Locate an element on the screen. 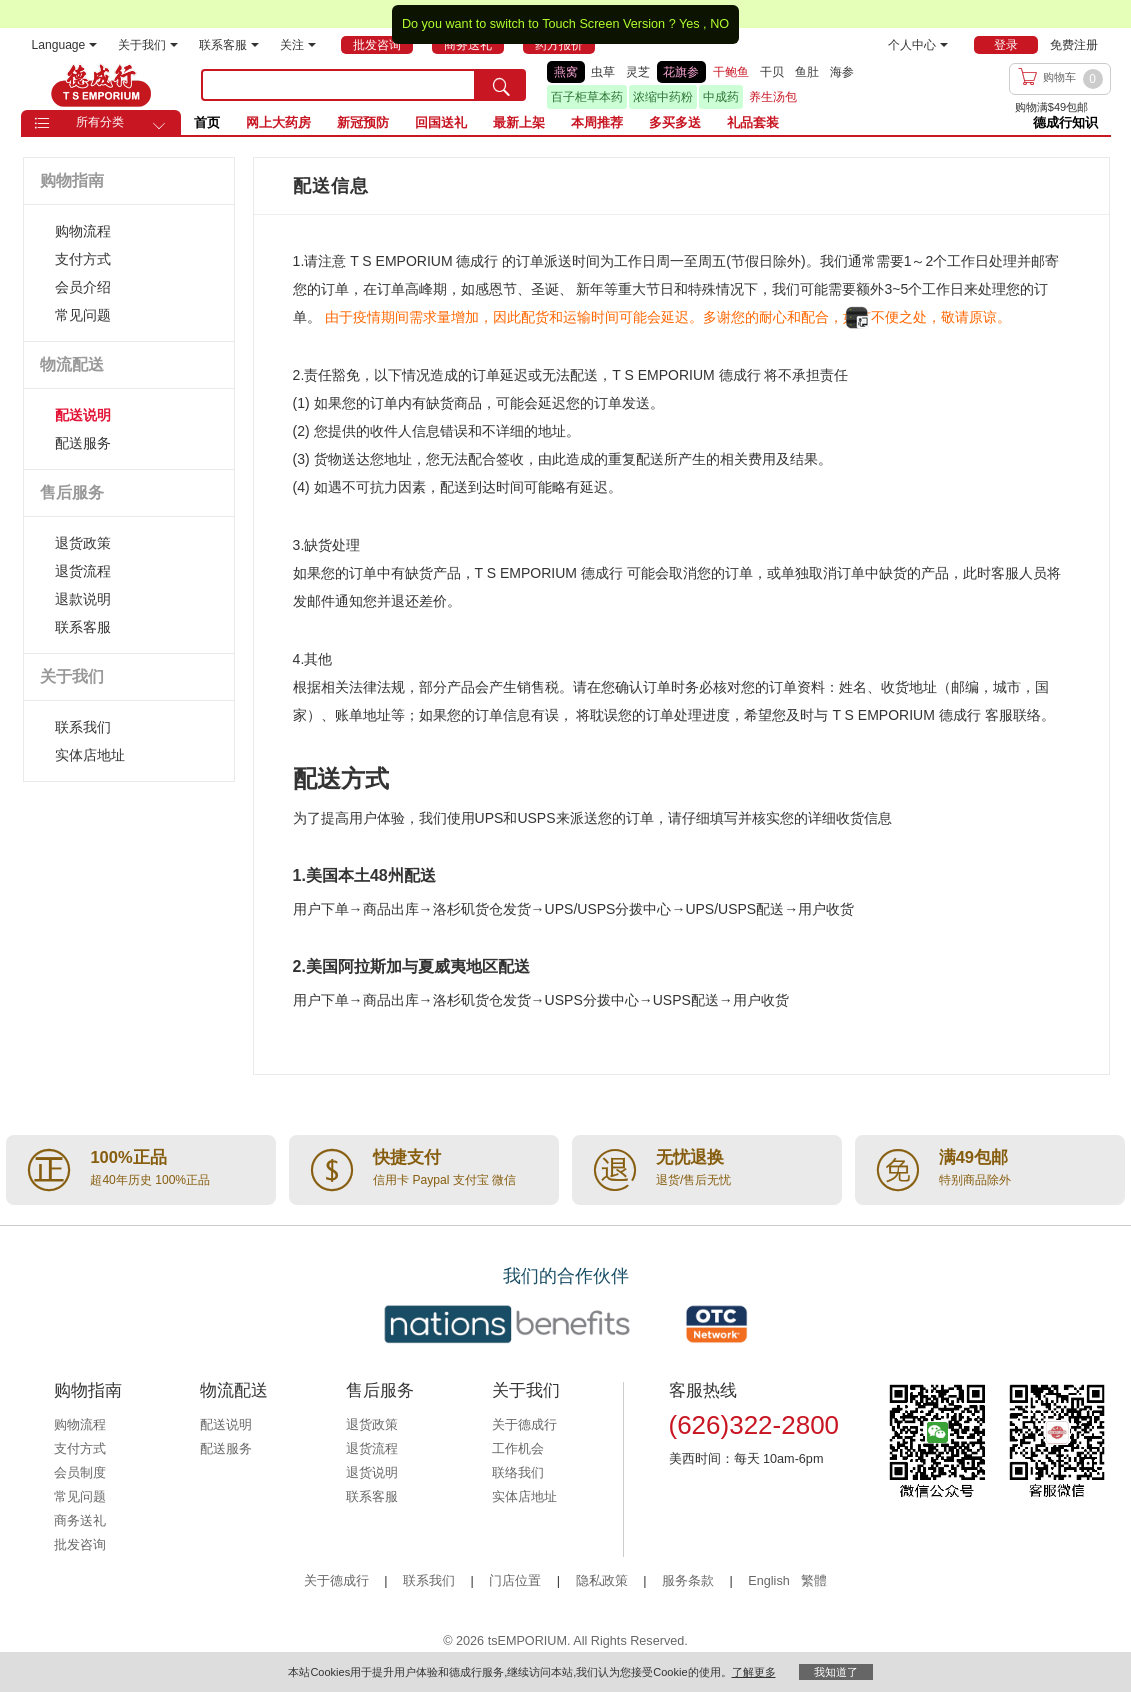 Image resolution: width=1131 pixels, height=1692 pixels. configure DHCP server settings is located at coordinates (857, 318).